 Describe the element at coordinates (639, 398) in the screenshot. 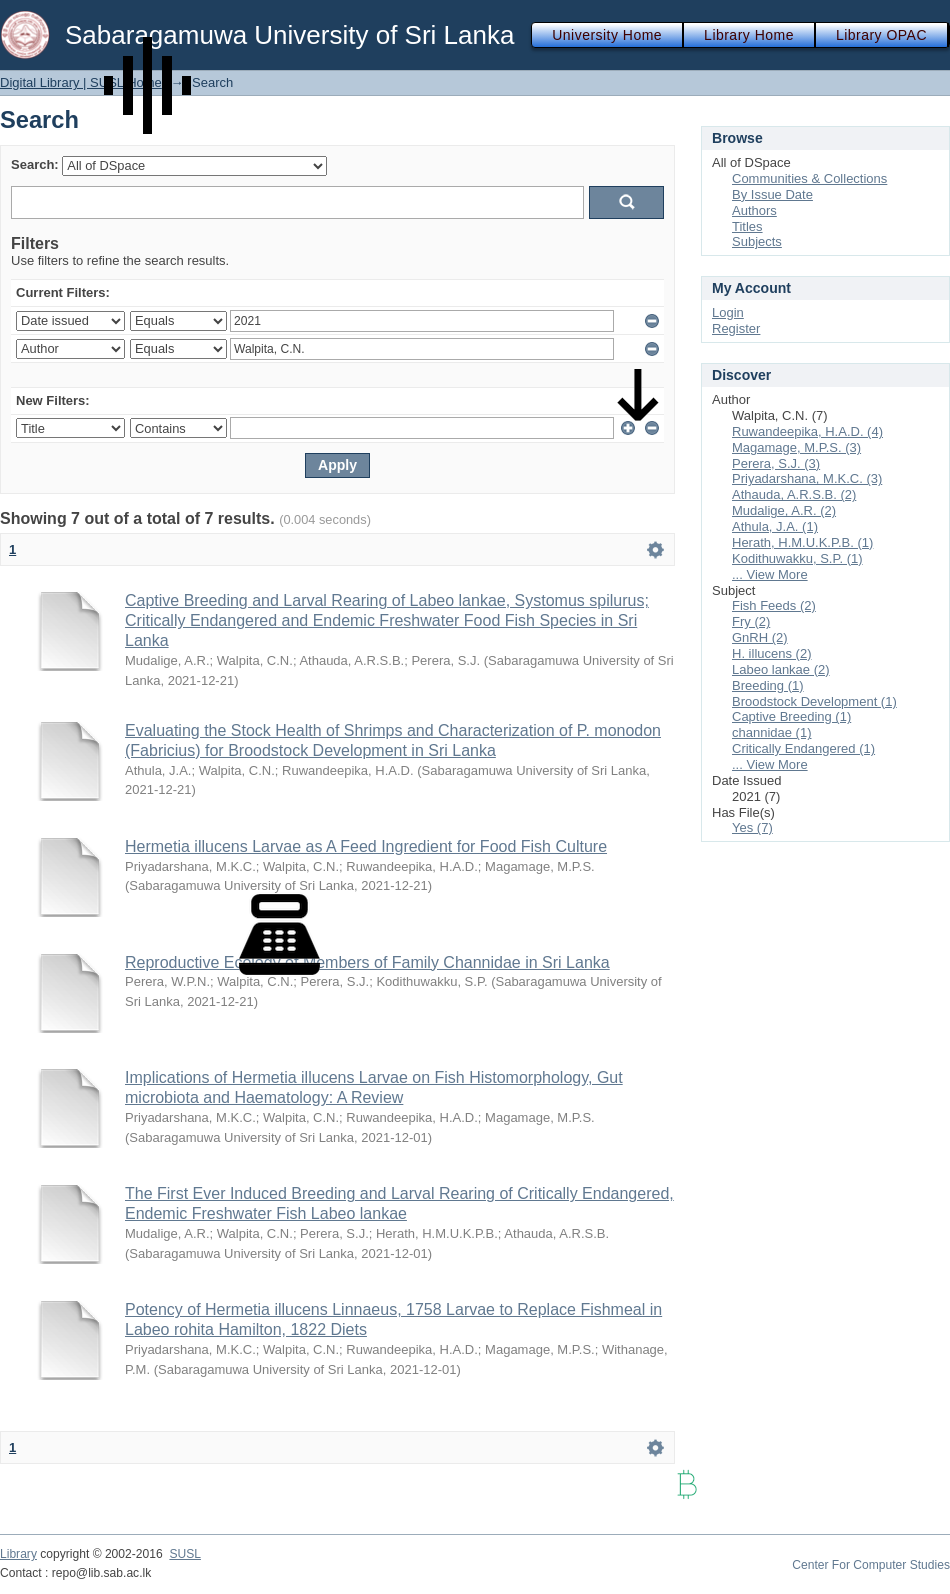

I see `scroll down or view more content` at that location.